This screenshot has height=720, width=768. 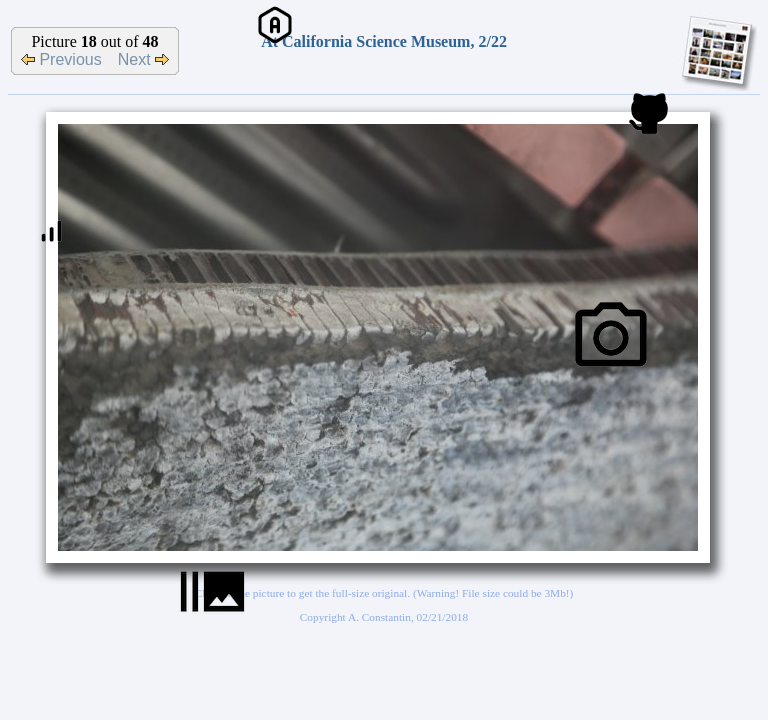 What do you see at coordinates (275, 25) in the screenshot?
I see `select option A in a multi-choice interface` at bounding box center [275, 25].